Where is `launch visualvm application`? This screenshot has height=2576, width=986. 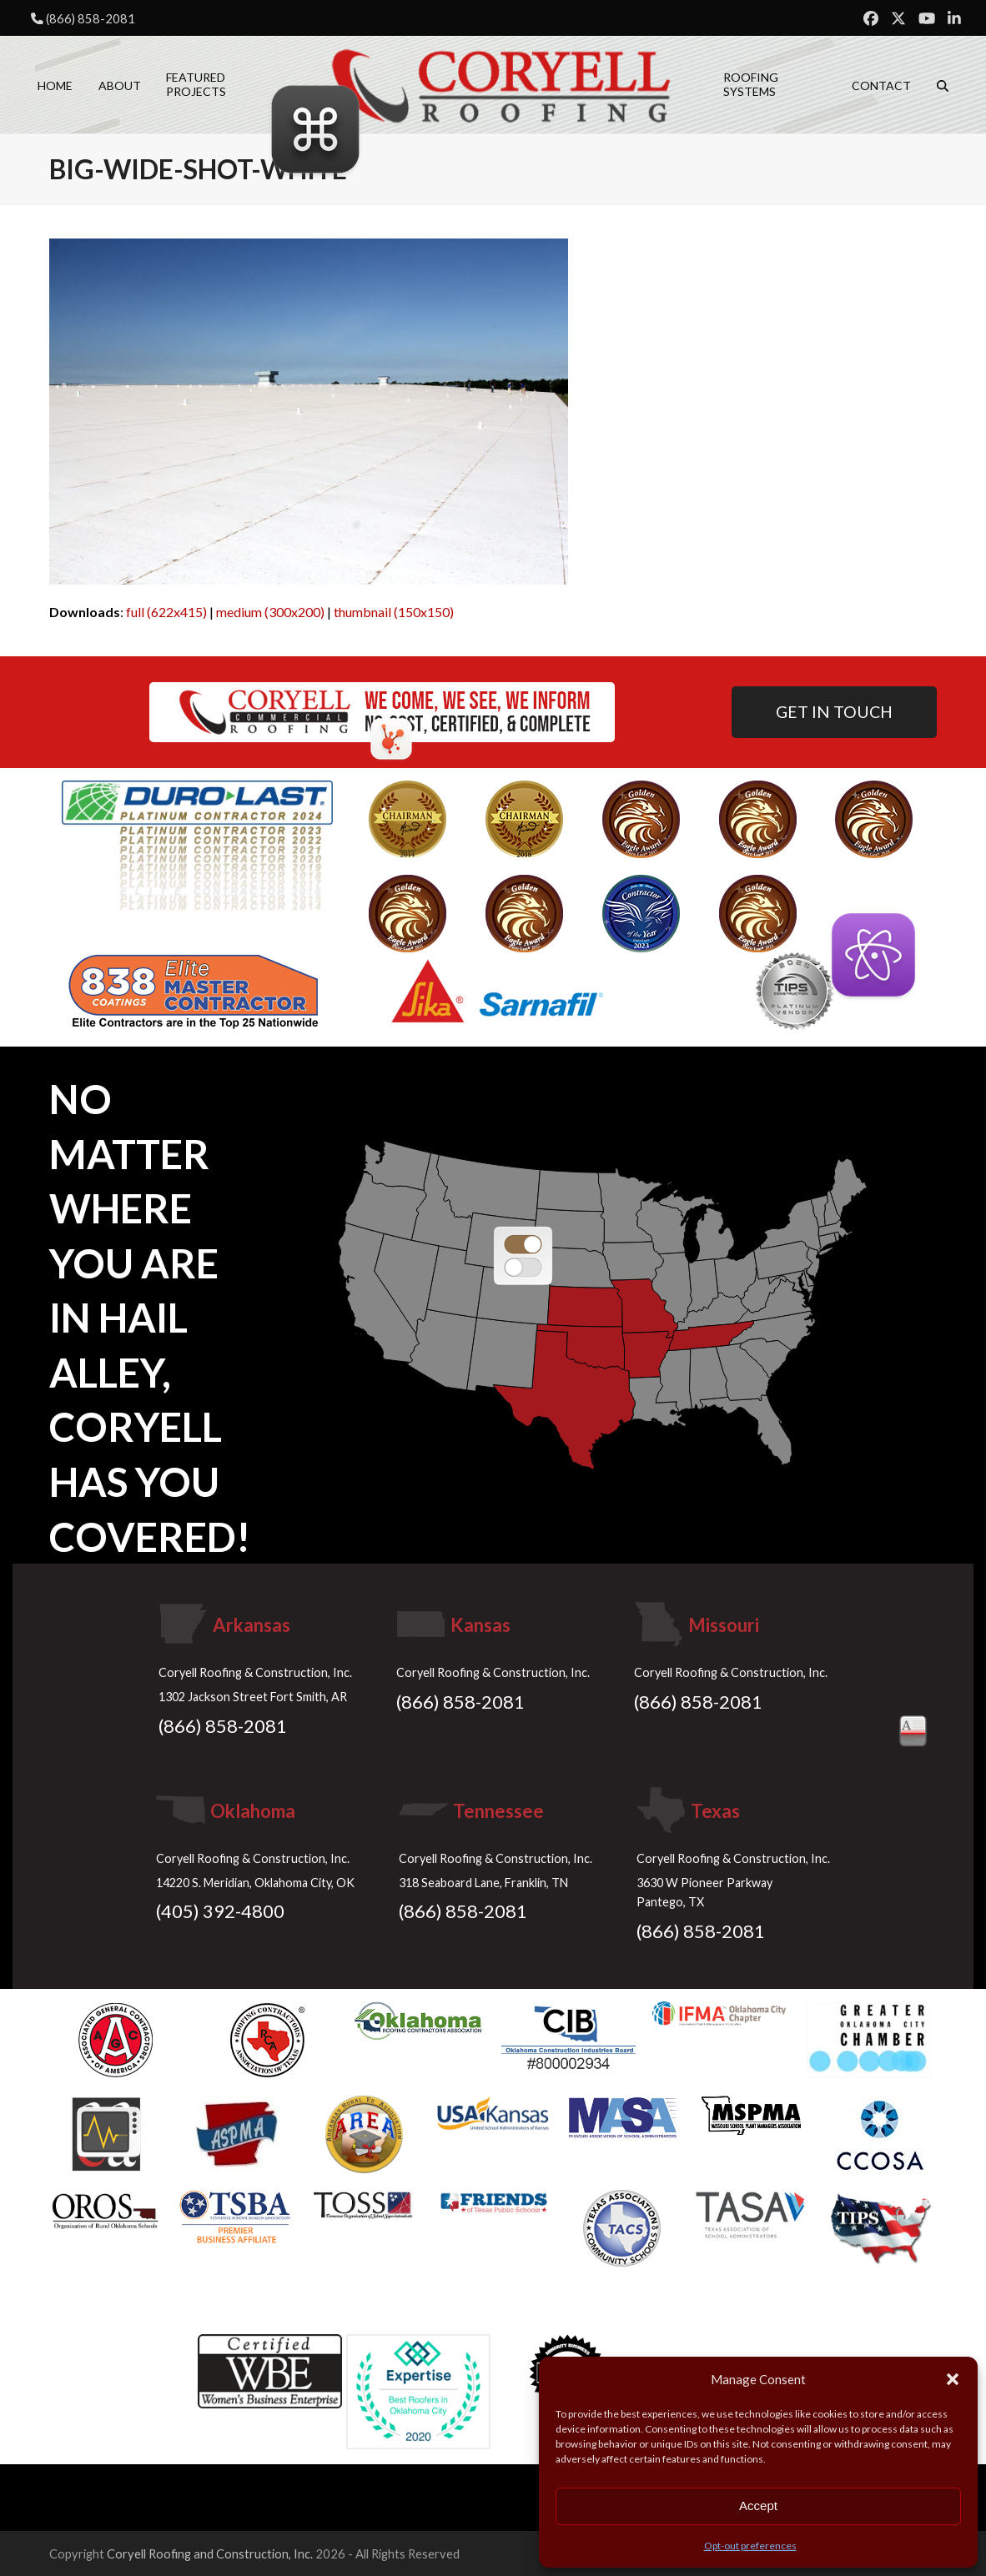 launch visualvm application is located at coordinates (391, 739).